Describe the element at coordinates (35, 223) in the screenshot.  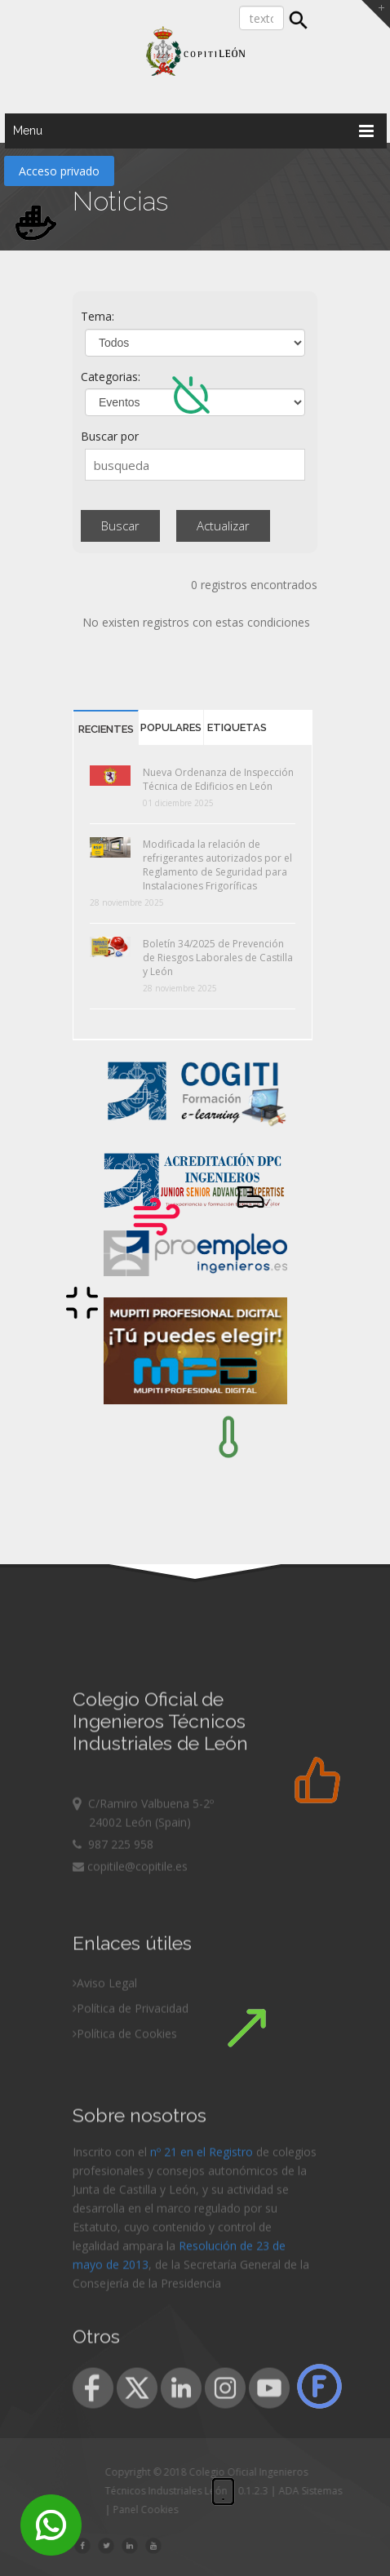
I see `docker container management` at that location.